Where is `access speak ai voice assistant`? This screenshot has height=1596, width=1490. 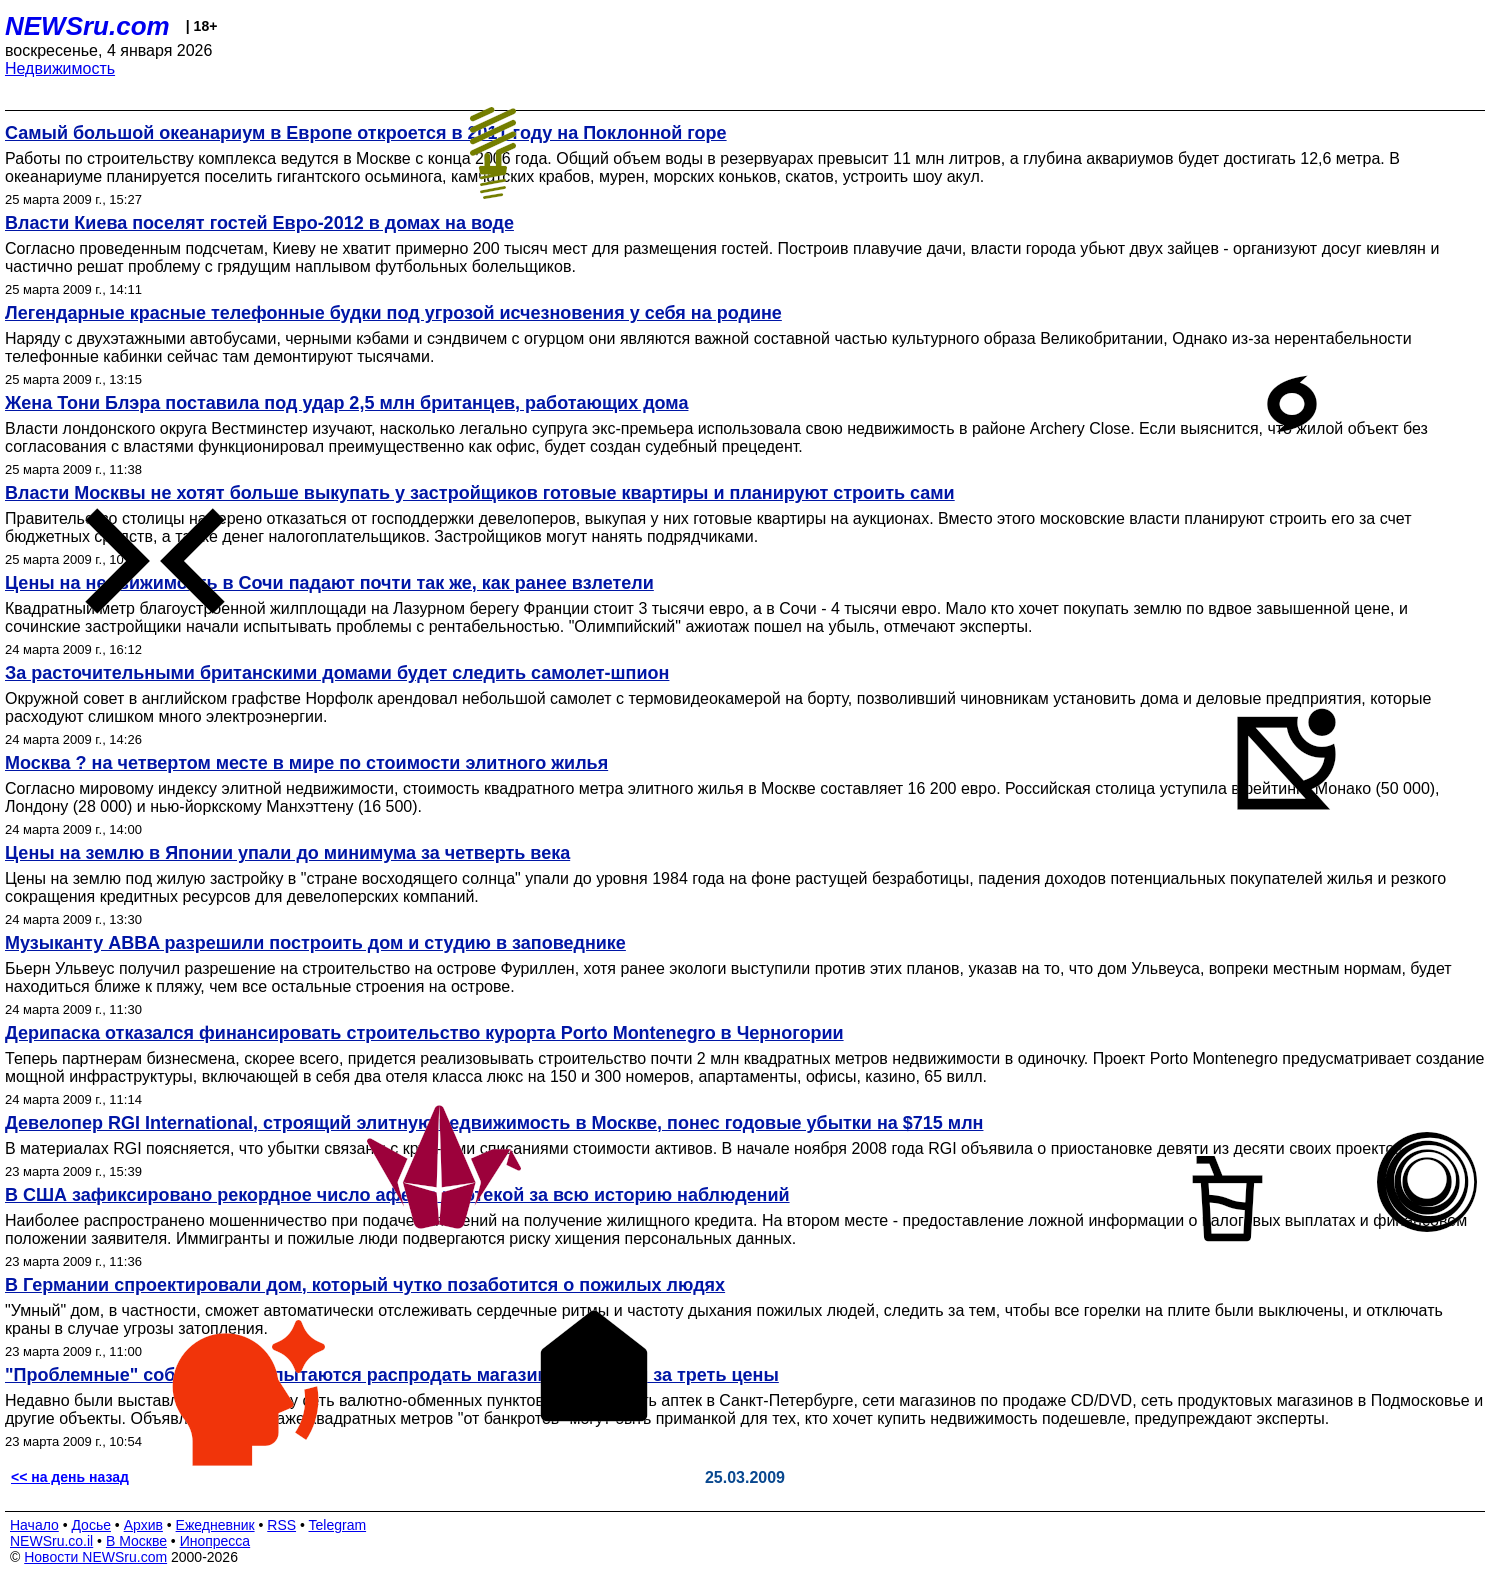
access speak ai voice assistant is located at coordinates (245, 1399).